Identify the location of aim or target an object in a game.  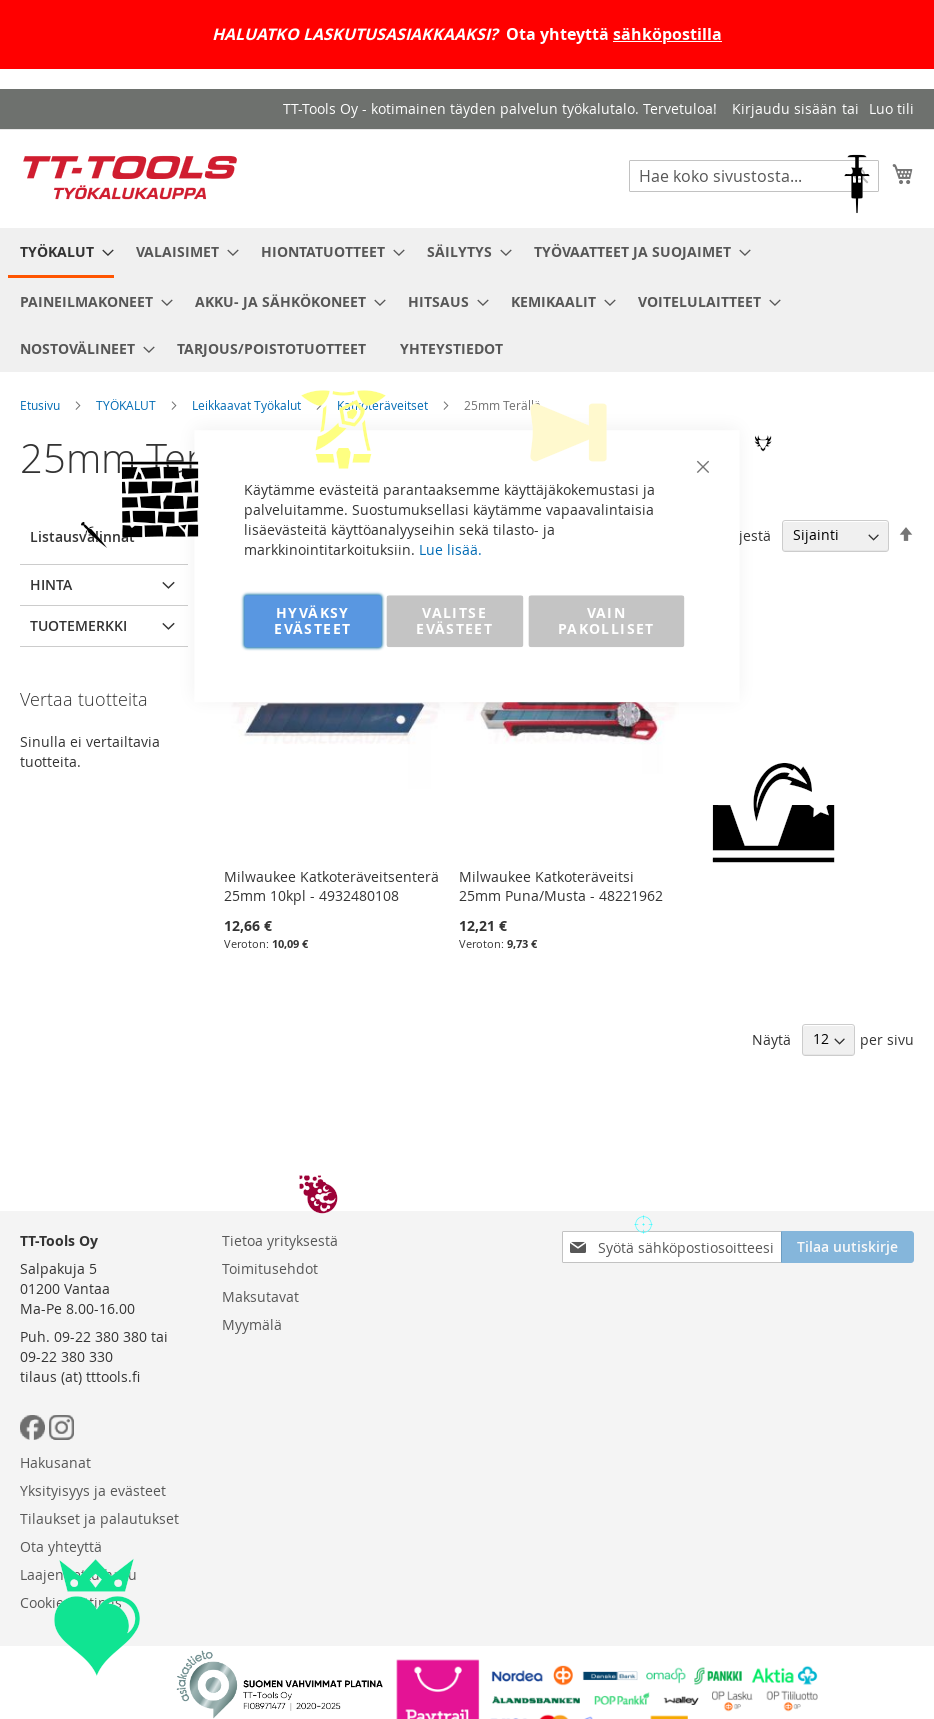
(643, 1224).